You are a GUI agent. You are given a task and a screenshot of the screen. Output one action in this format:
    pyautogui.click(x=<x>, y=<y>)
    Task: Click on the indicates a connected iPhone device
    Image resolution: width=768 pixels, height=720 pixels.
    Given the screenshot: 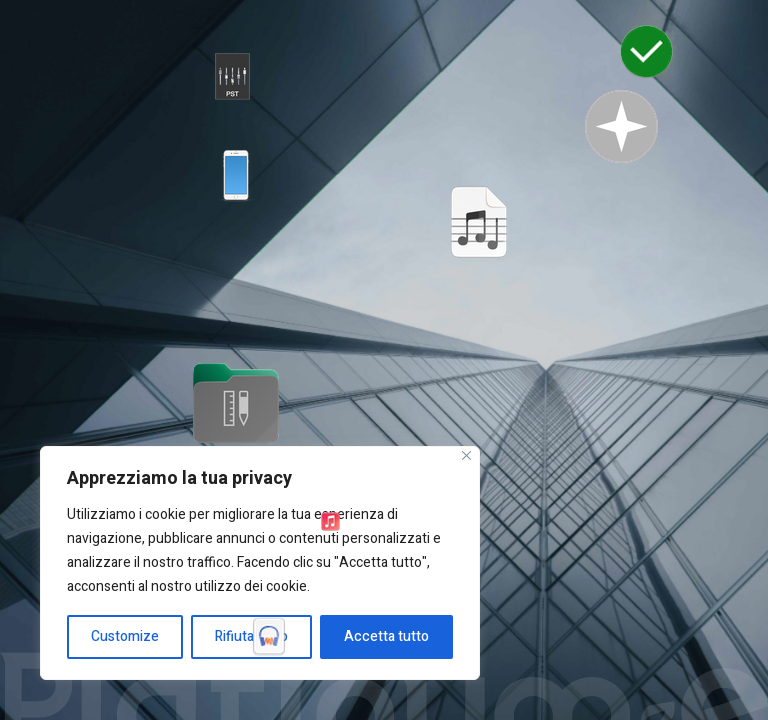 What is the action you would take?
    pyautogui.click(x=236, y=176)
    